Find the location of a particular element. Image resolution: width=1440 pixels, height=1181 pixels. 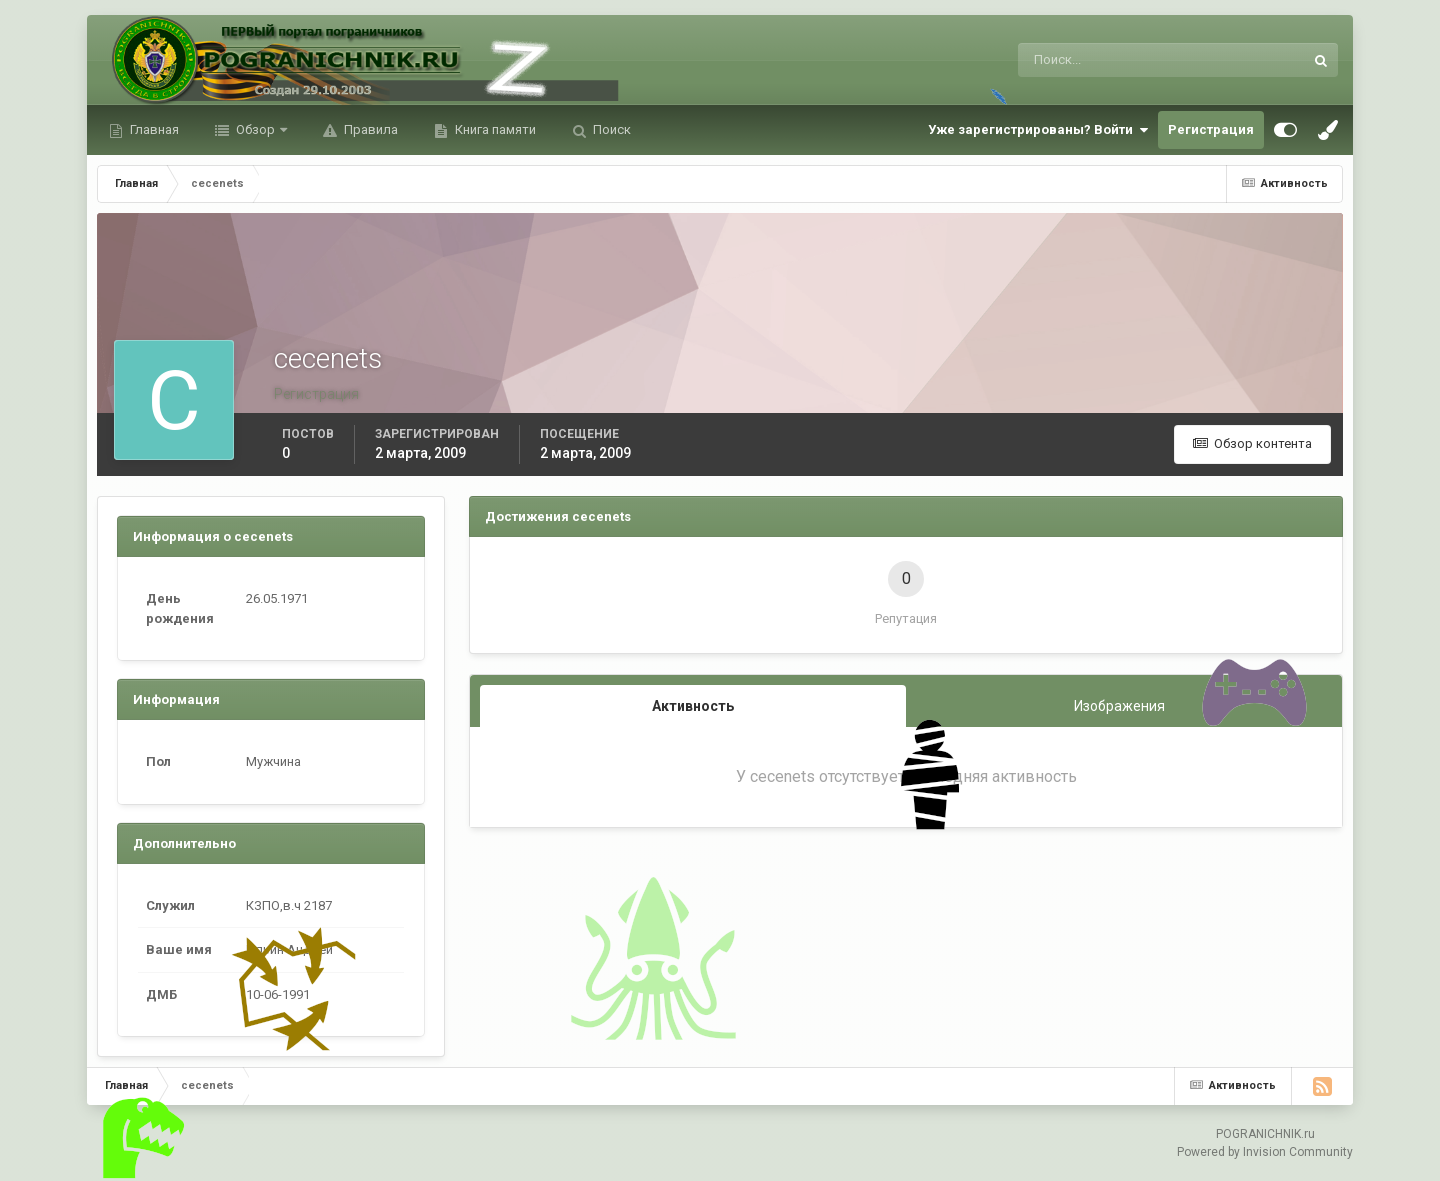

indicates injured or wounded status is located at coordinates (931, 774).